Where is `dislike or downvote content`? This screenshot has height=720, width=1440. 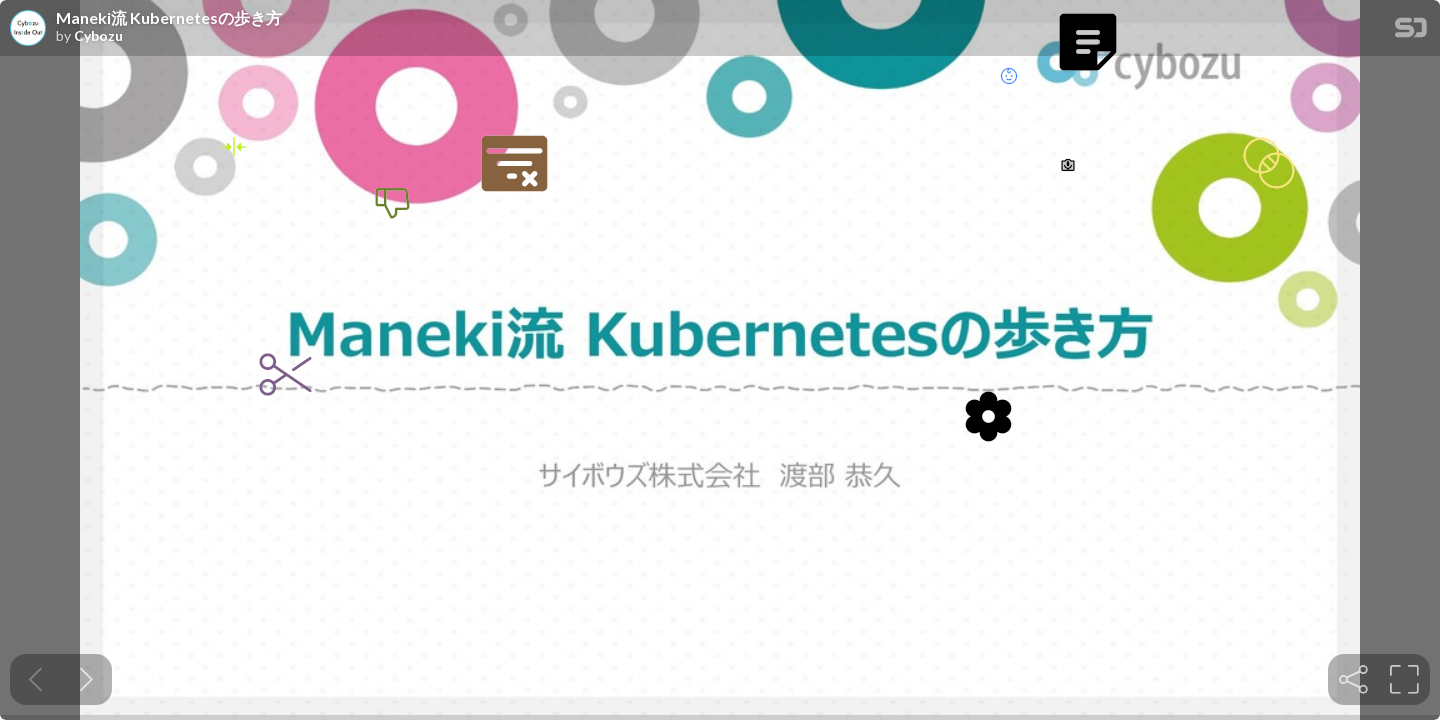
dislike or downvote content is located at coordinates (392, 201).